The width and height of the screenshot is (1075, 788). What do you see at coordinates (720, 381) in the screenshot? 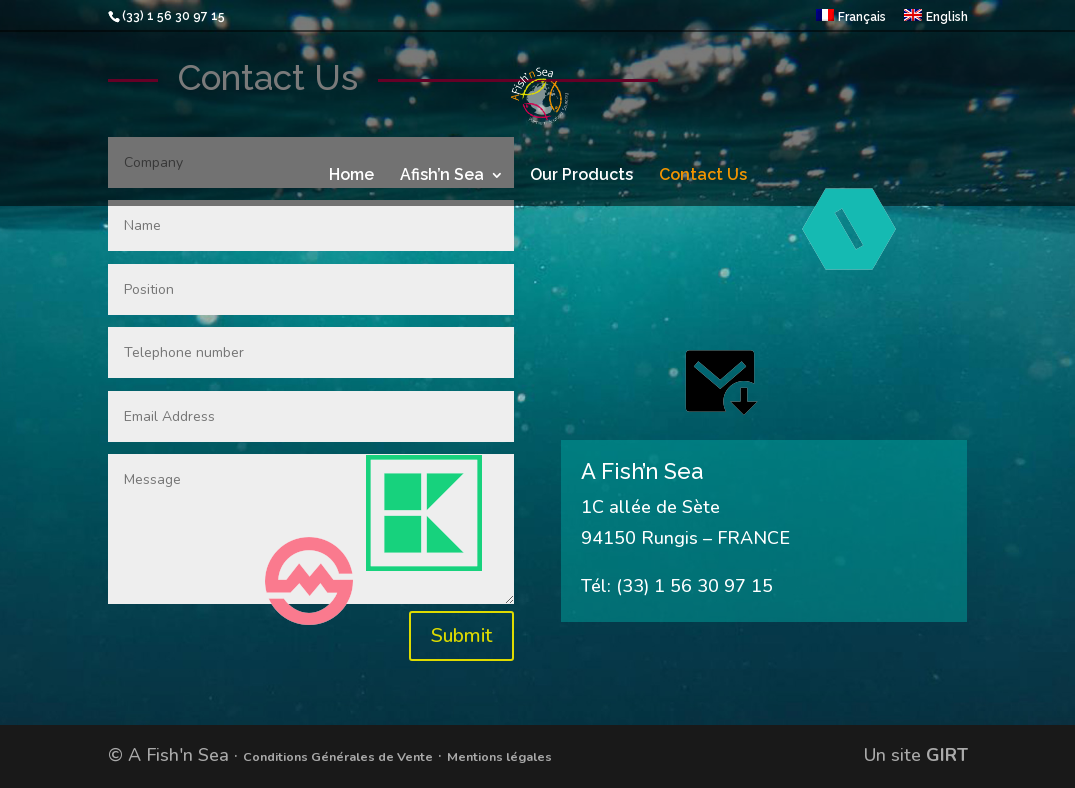
I see `download email or message attachment` at bounding box center [720, 381].